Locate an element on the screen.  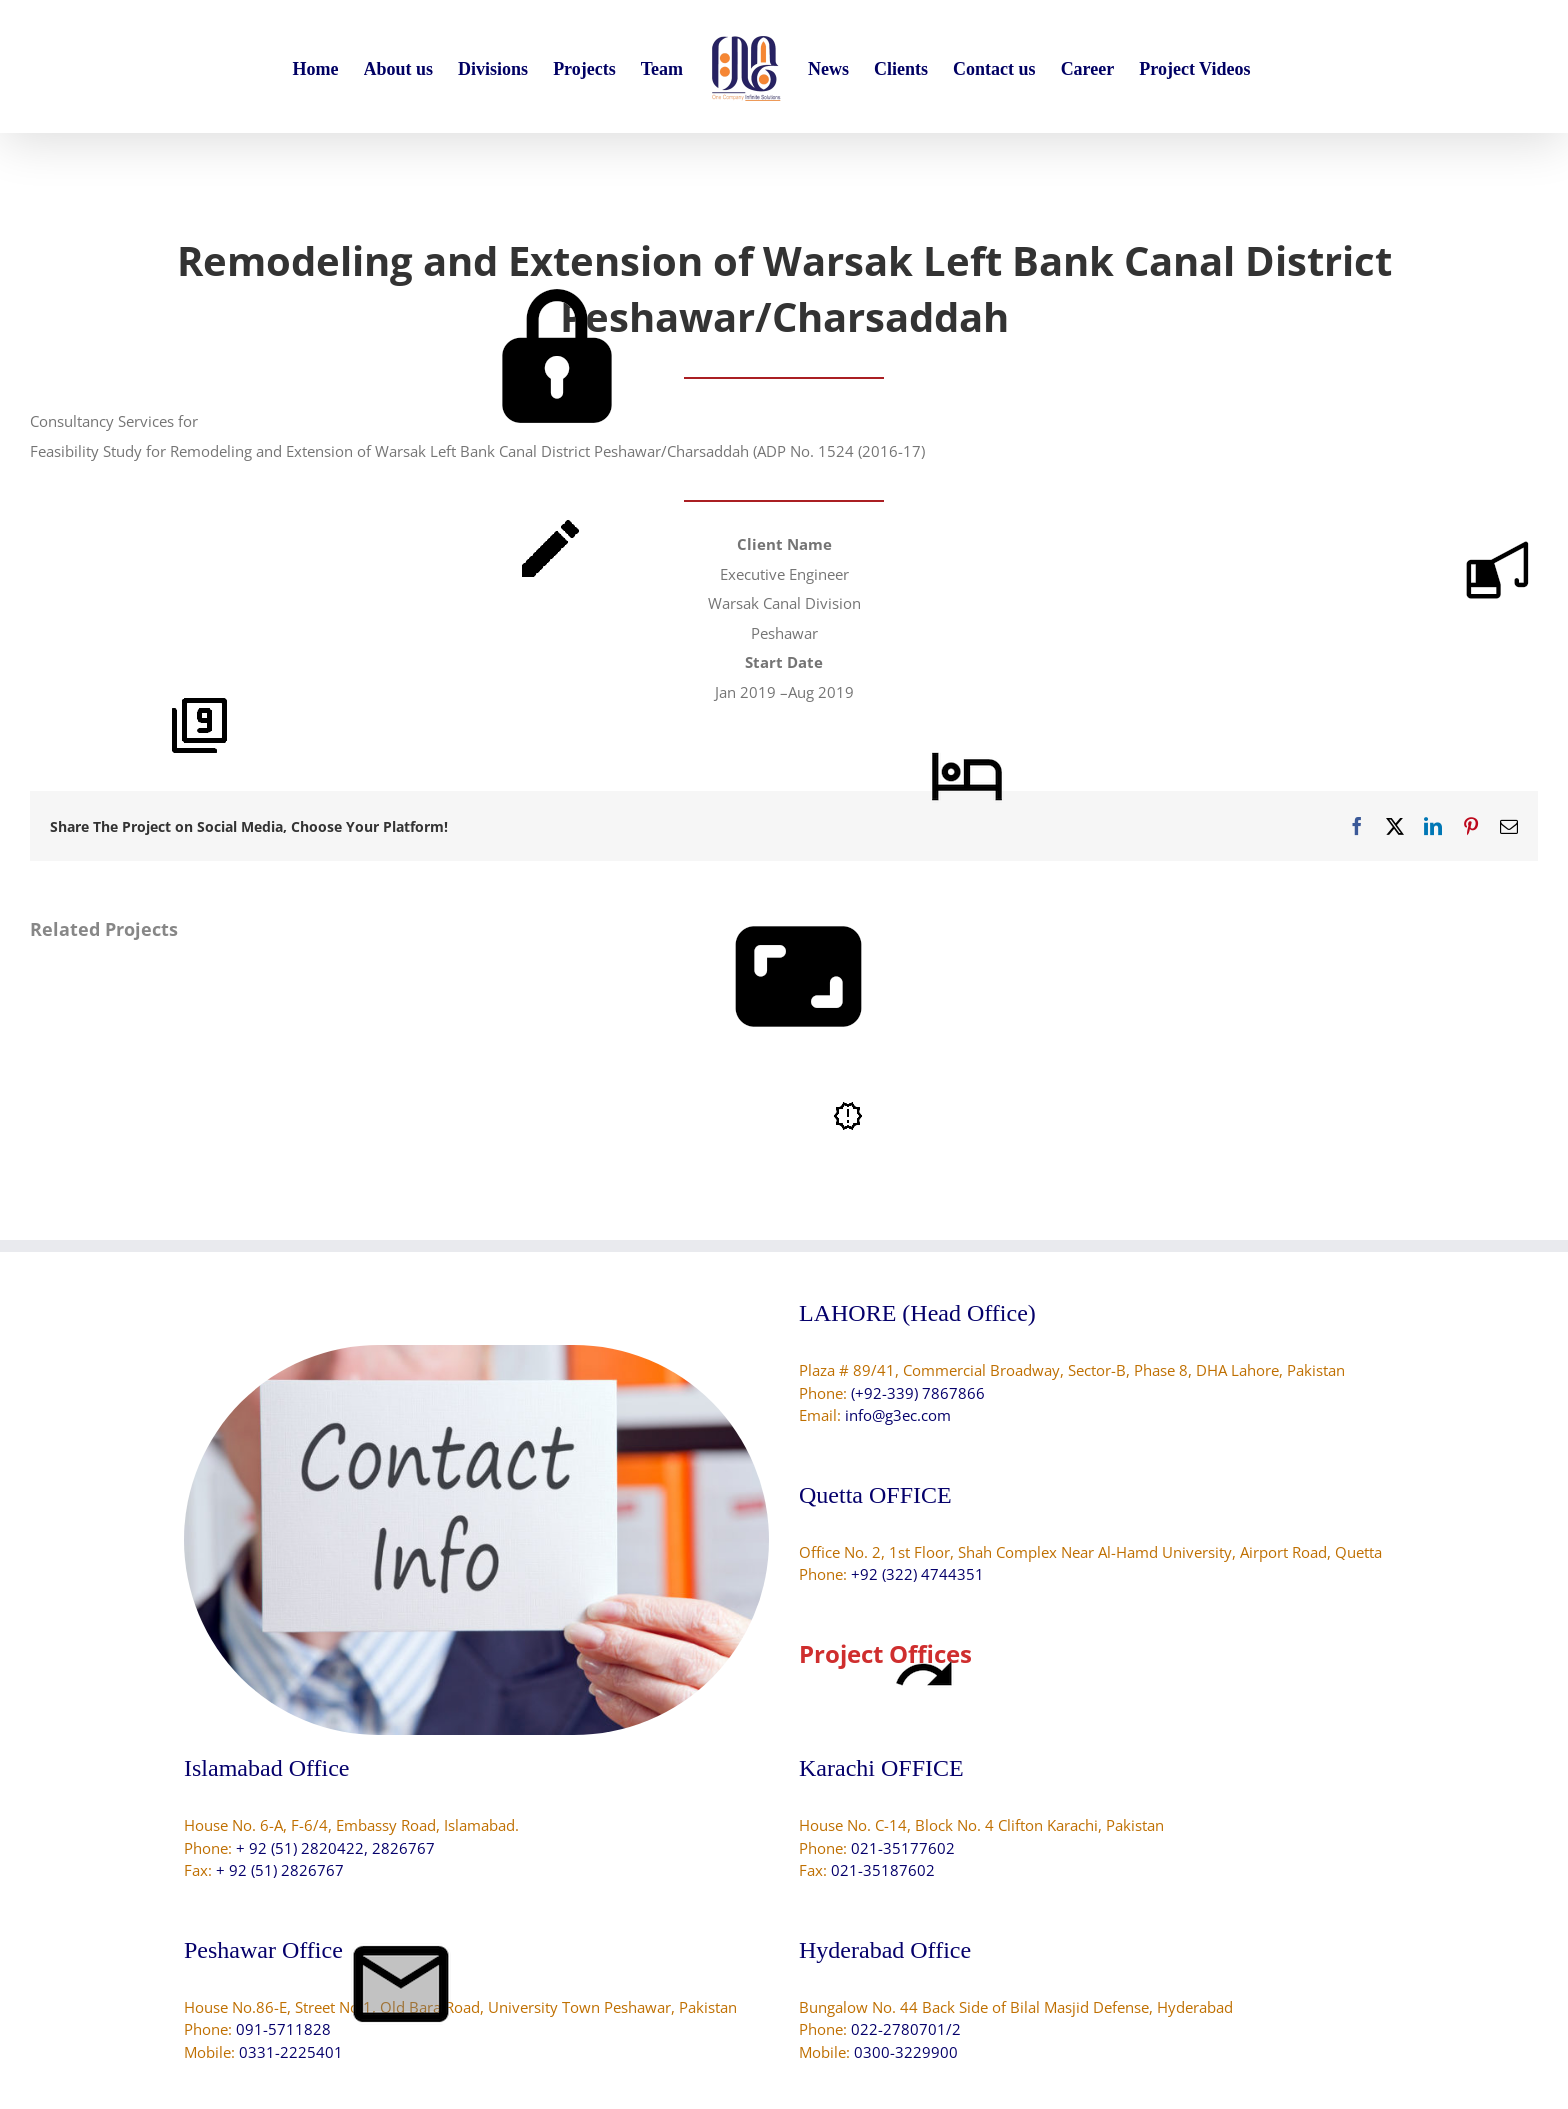
edit this item is located at coordinates (550, 548).